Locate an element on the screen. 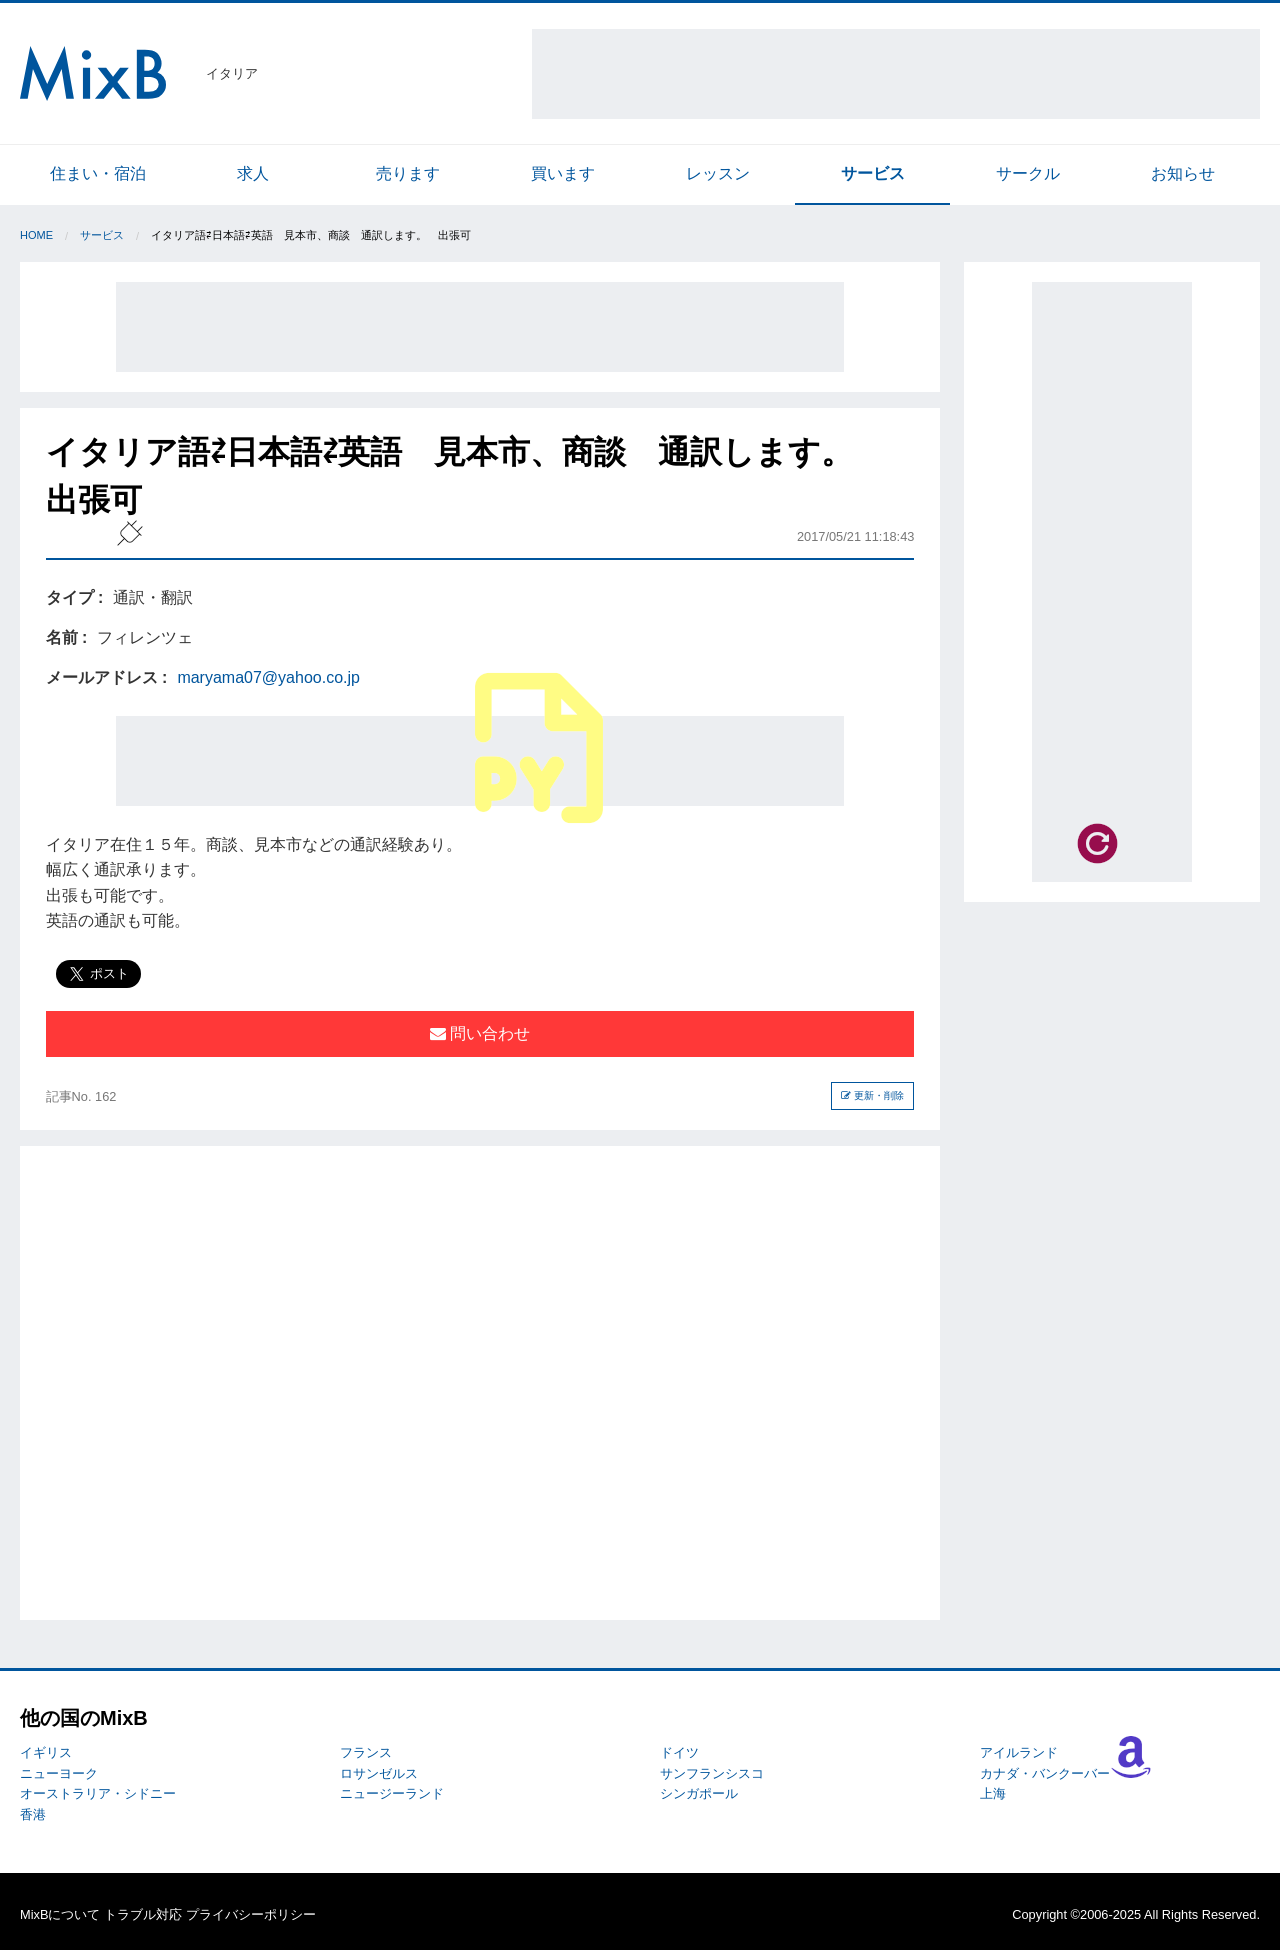 This screenshot has width=1280, height=1950. connect to a power source is located at coordinates (129, 533).